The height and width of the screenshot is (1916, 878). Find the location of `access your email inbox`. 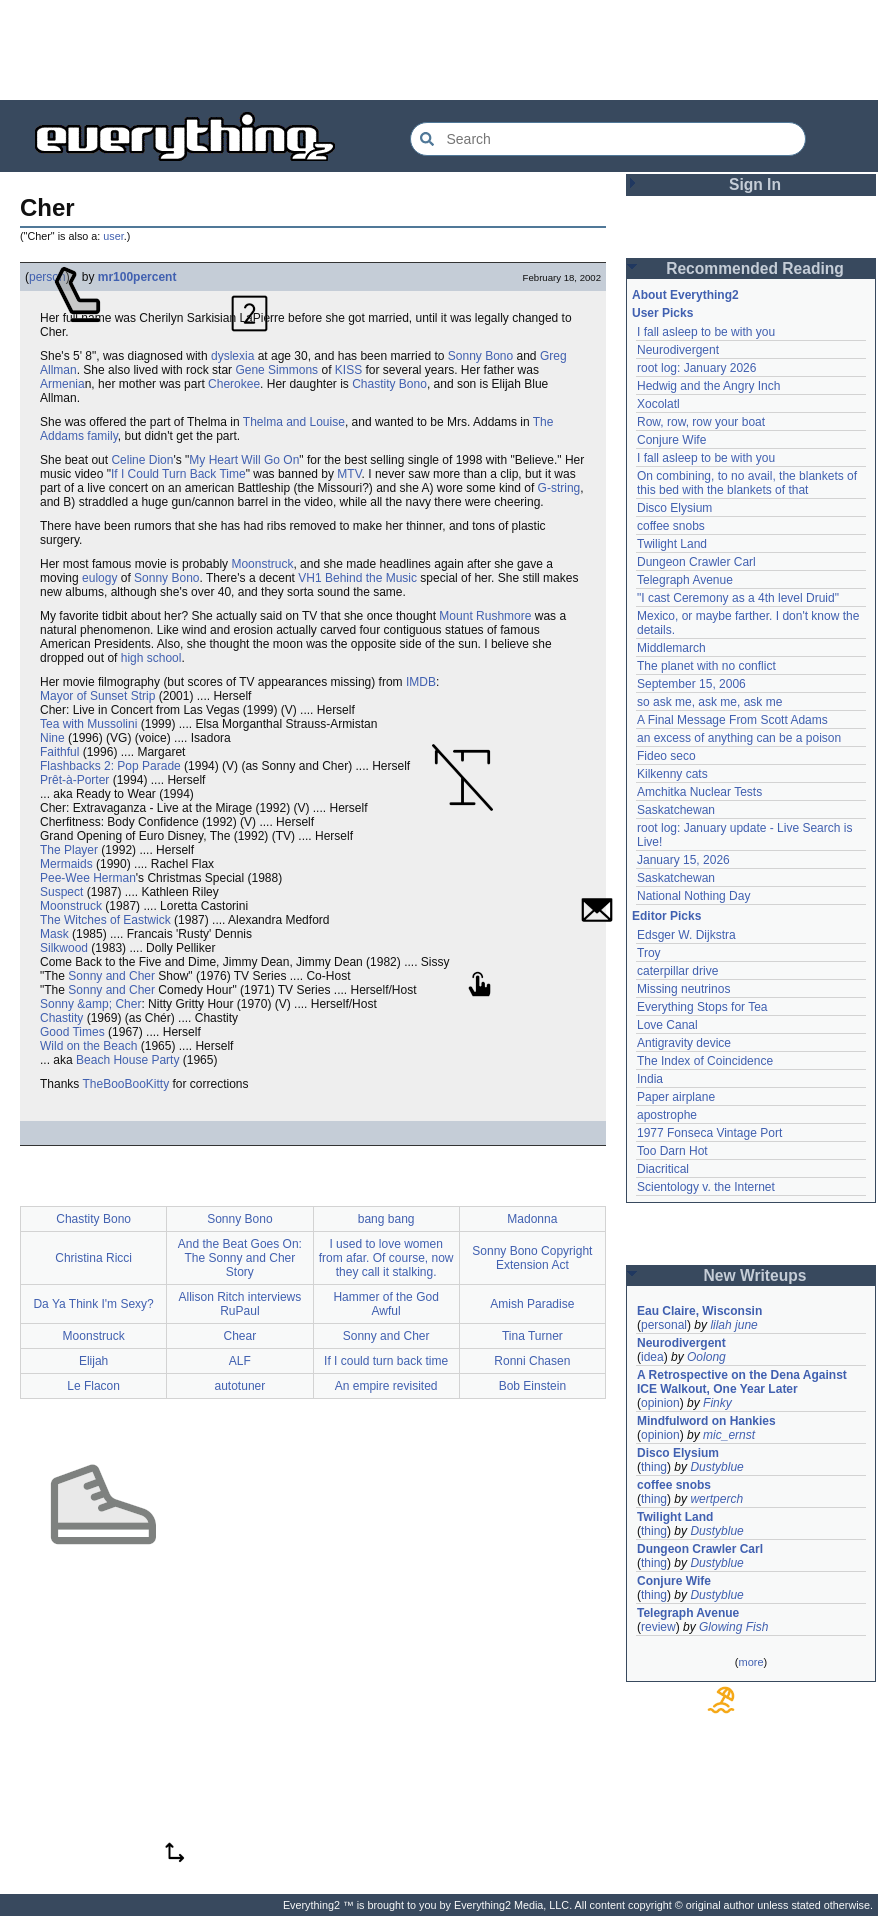

access your email inbox is located at coordinates (597, 910).